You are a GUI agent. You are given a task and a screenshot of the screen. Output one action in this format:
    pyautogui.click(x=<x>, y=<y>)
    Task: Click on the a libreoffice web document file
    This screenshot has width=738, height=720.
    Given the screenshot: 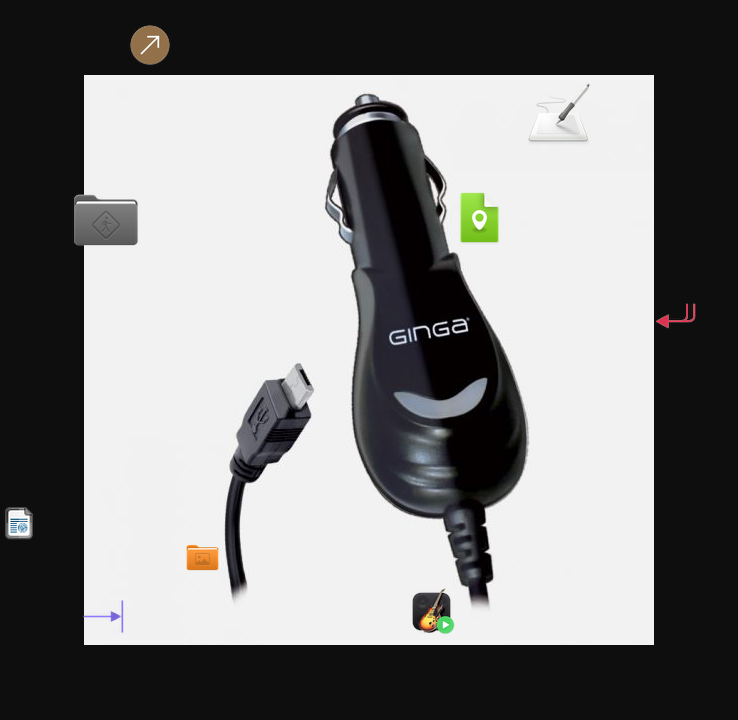 What is the action you would take?
    pyautogui.click(x=19, y=523)
    